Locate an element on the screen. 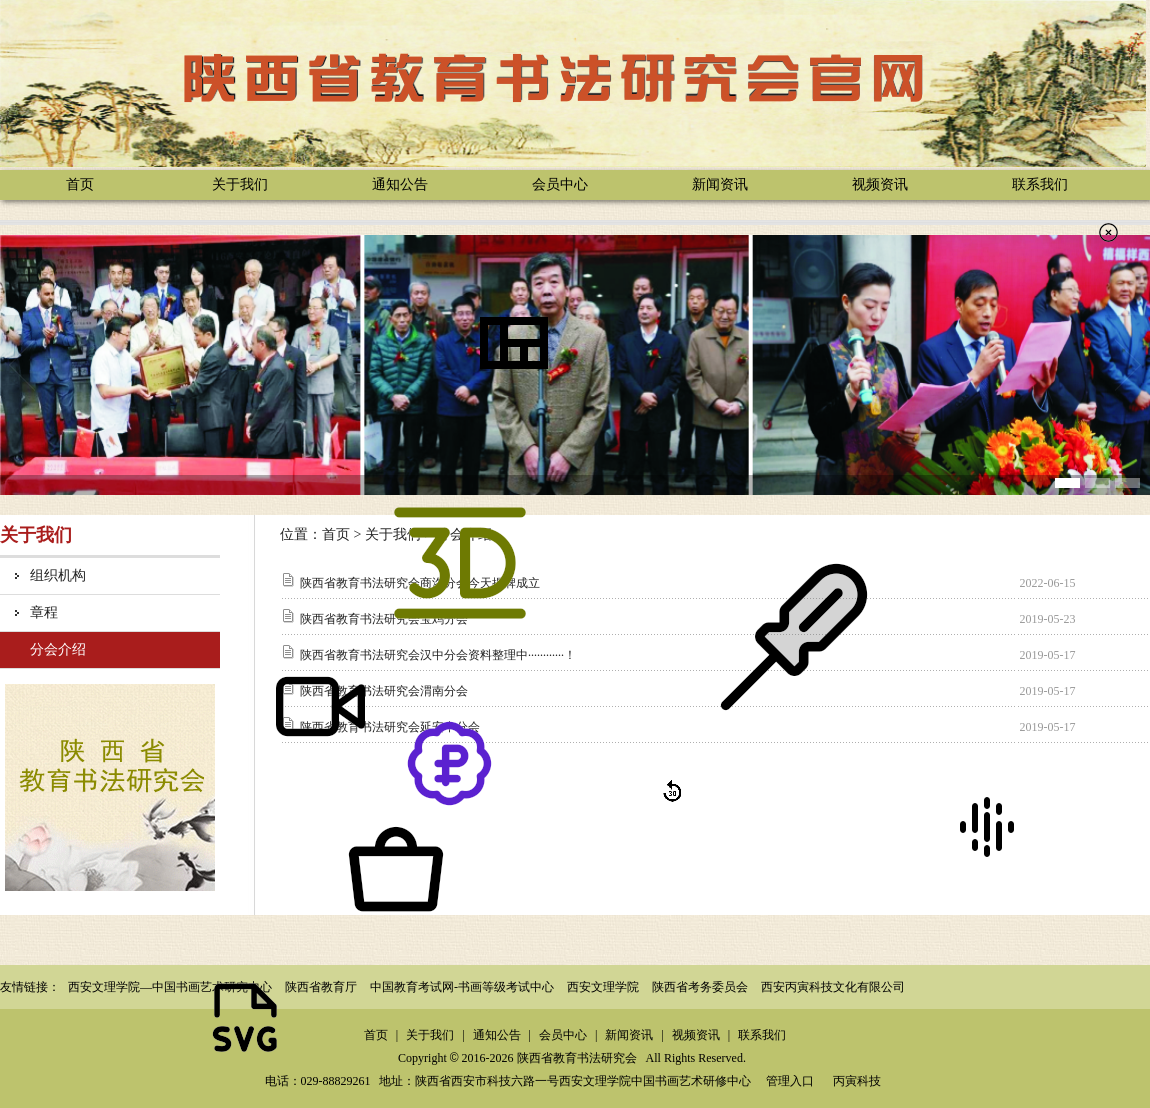  open or view an SVG file is located at coordinates (245, 1020).